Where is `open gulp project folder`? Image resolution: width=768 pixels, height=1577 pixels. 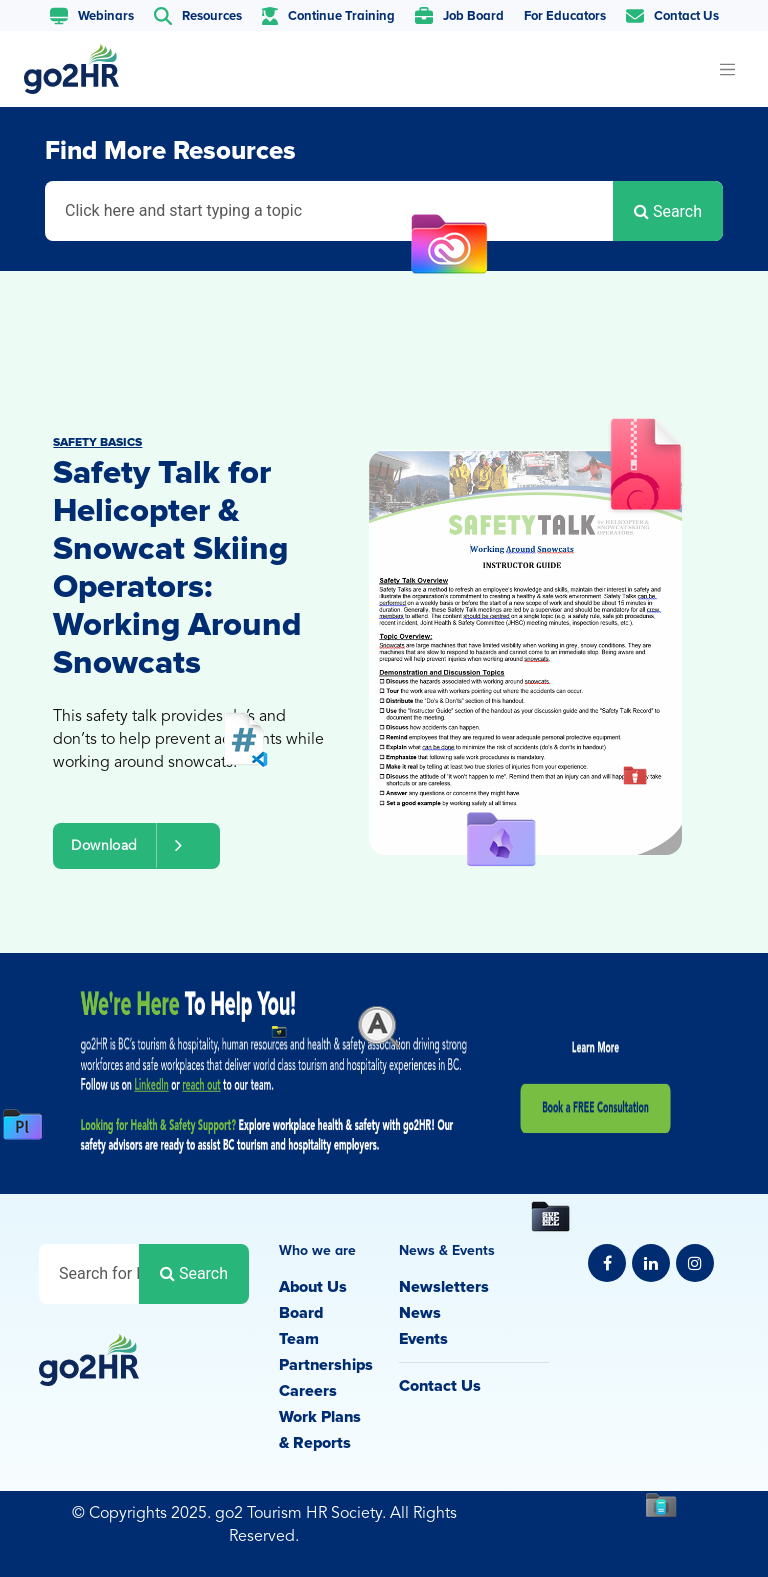 open gulp project folder is located at coordinates (635, 776).